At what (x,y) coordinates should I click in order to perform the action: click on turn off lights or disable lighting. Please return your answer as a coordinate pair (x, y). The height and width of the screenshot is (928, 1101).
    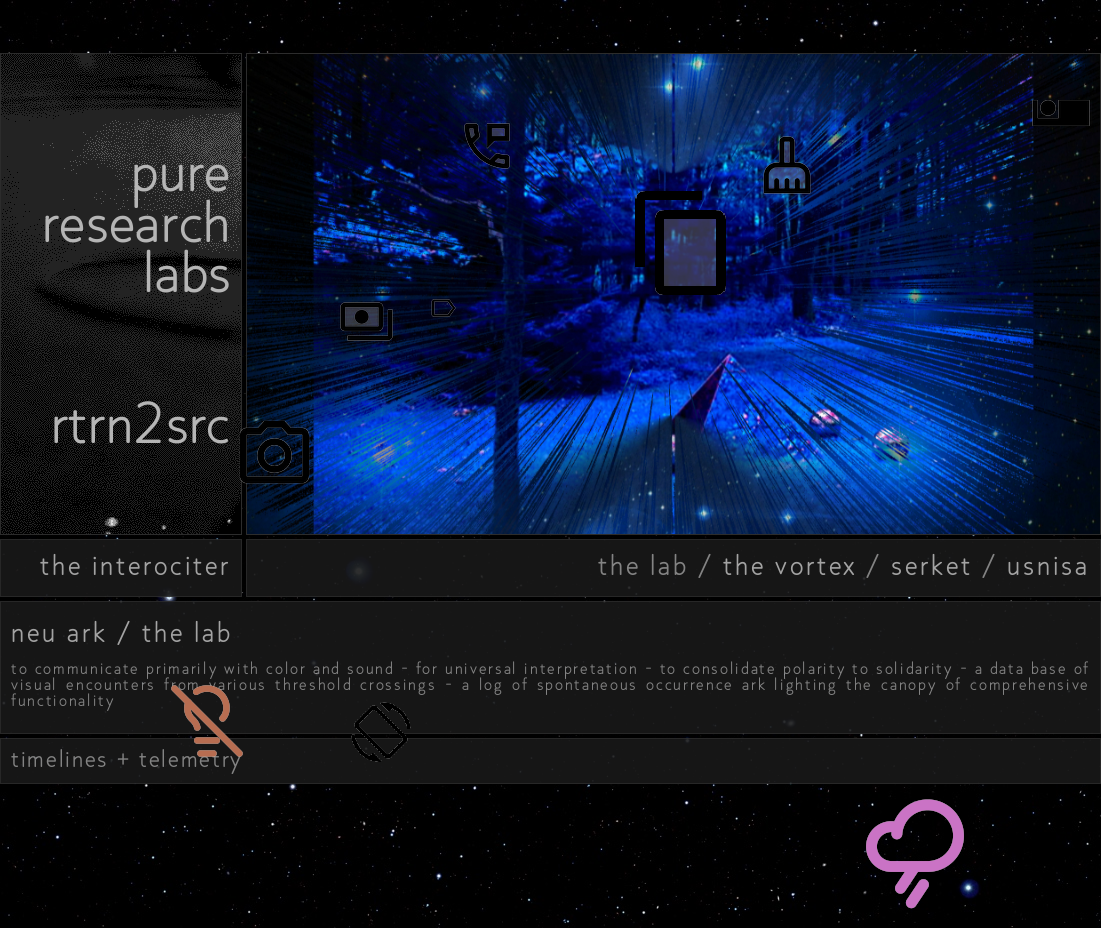
    Looking at the image, I should click on (207, 721).